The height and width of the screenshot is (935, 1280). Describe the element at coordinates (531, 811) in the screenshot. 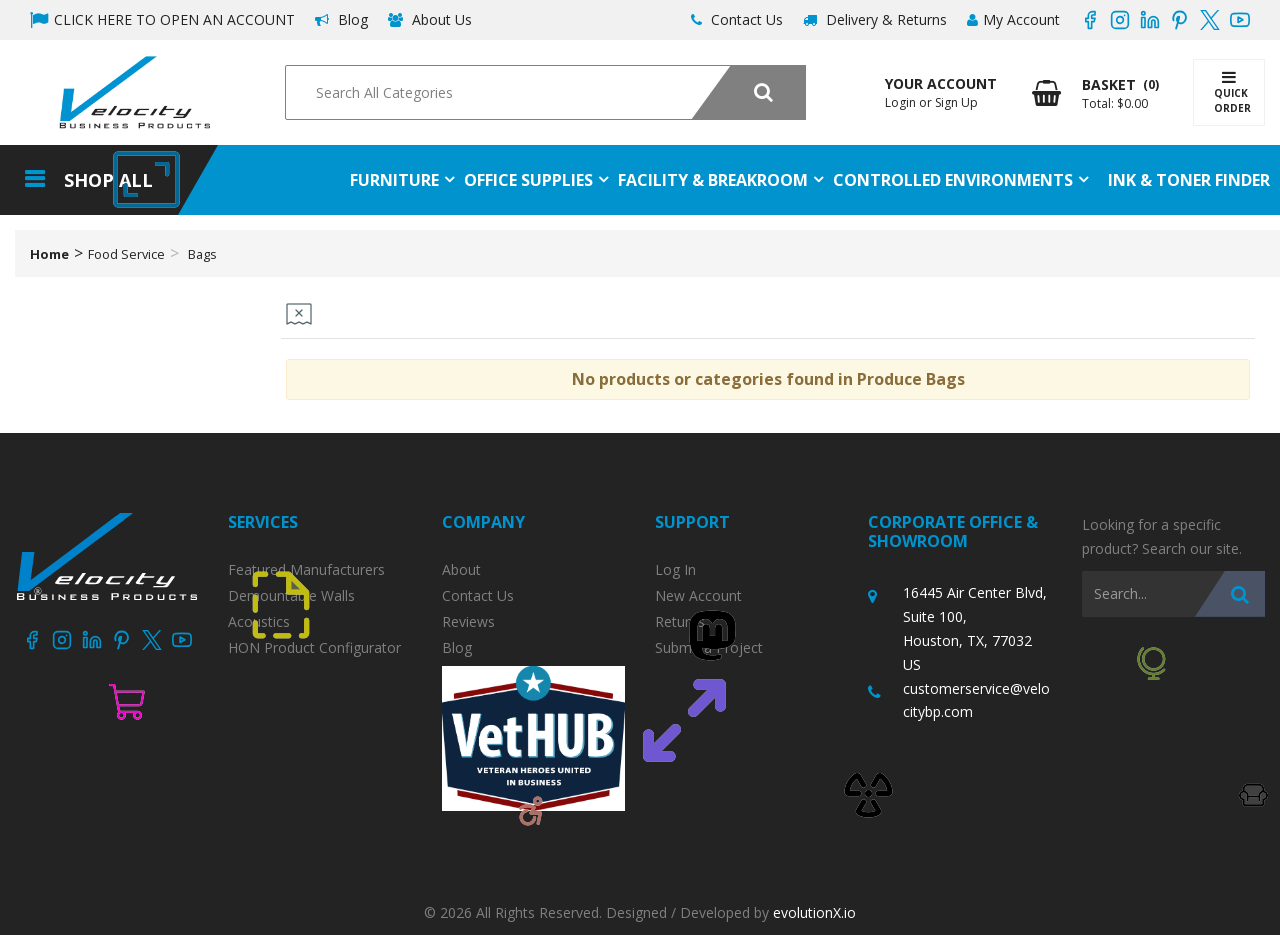

I see `indicates wheelchair accessible facilities` at that location.